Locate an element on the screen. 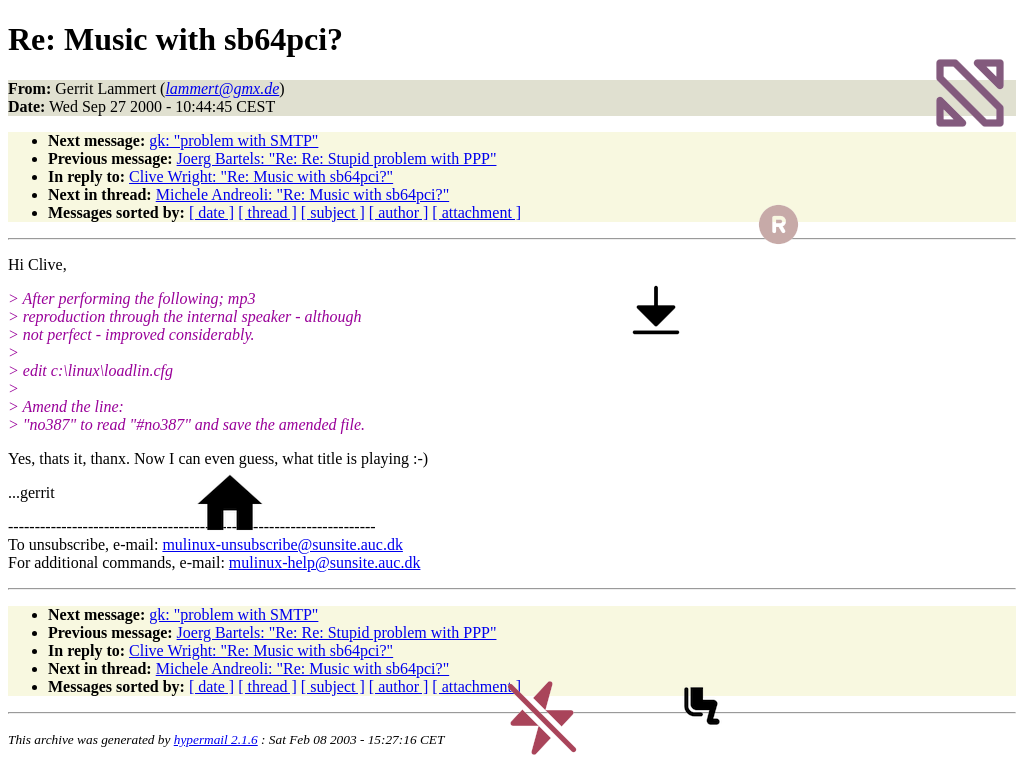 This screenshot has width=1024, height=764. flash or lightning feature disabled is located at coordinates (542, 718).